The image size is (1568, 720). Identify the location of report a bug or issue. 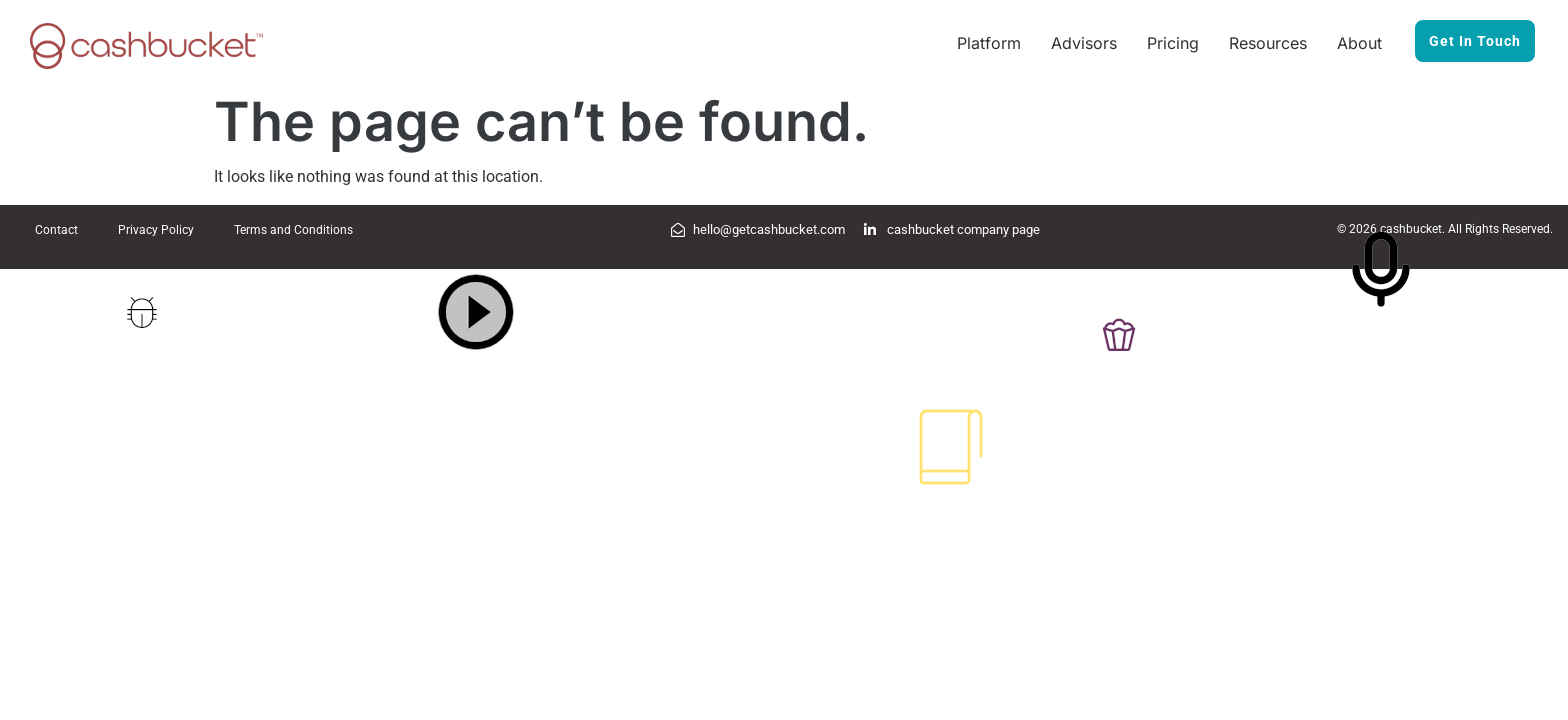
(142, 312).